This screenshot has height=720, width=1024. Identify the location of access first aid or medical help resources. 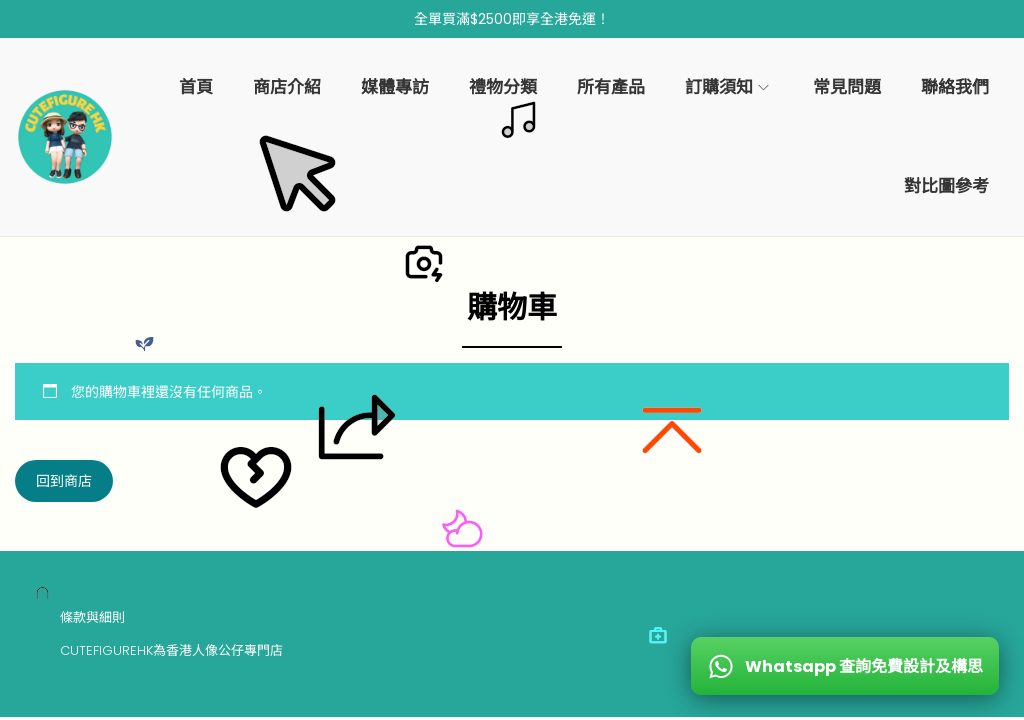
(658, 636).